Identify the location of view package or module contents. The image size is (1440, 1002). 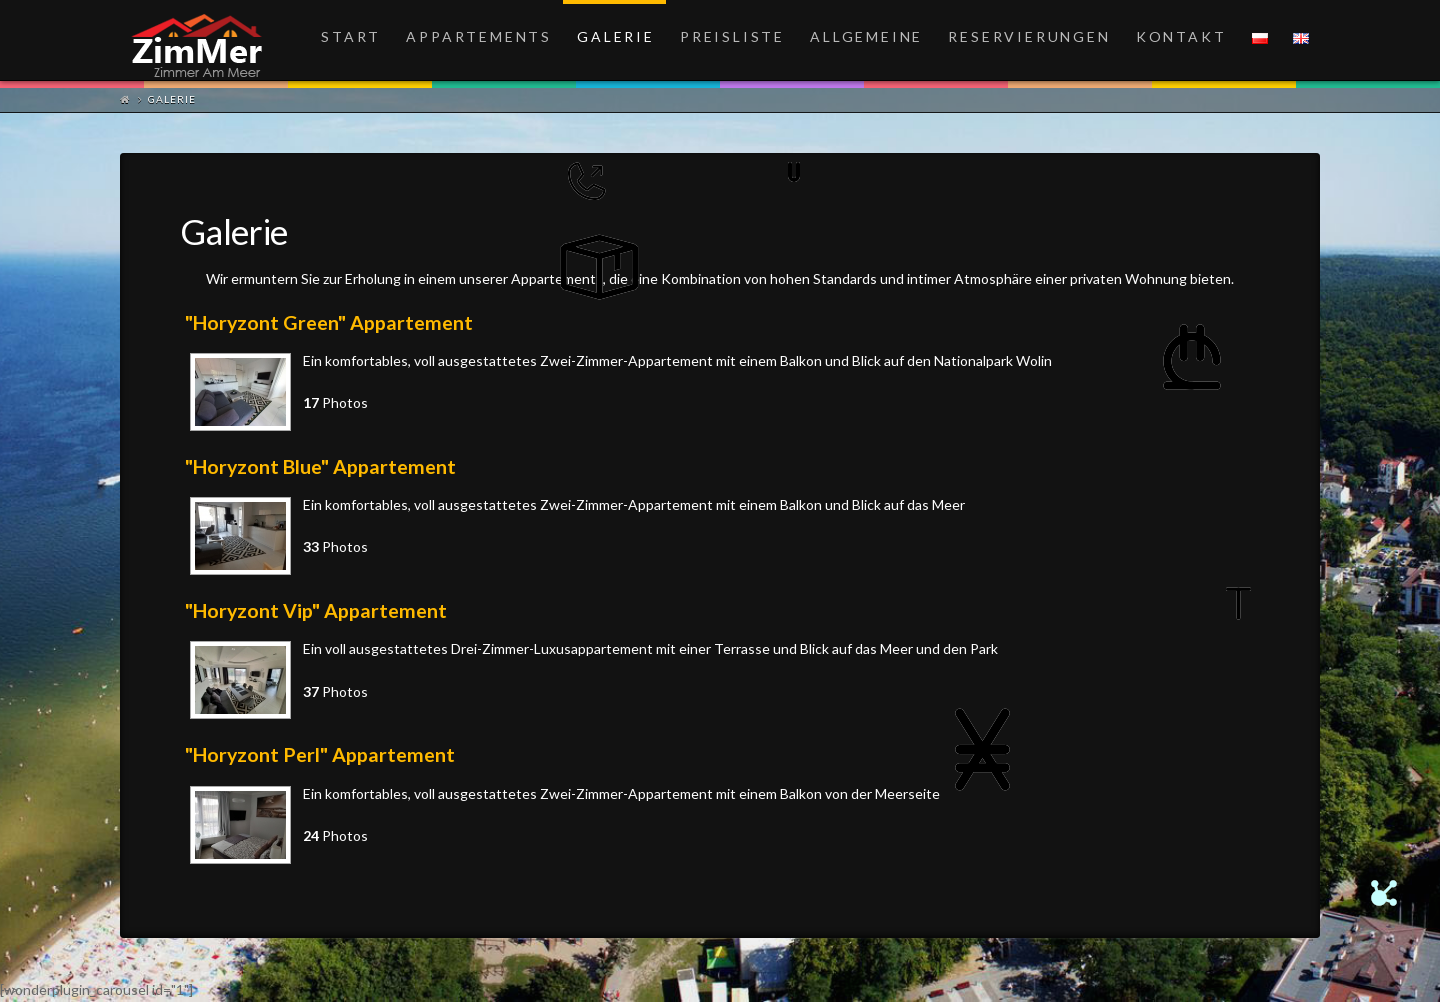
(596, 264).